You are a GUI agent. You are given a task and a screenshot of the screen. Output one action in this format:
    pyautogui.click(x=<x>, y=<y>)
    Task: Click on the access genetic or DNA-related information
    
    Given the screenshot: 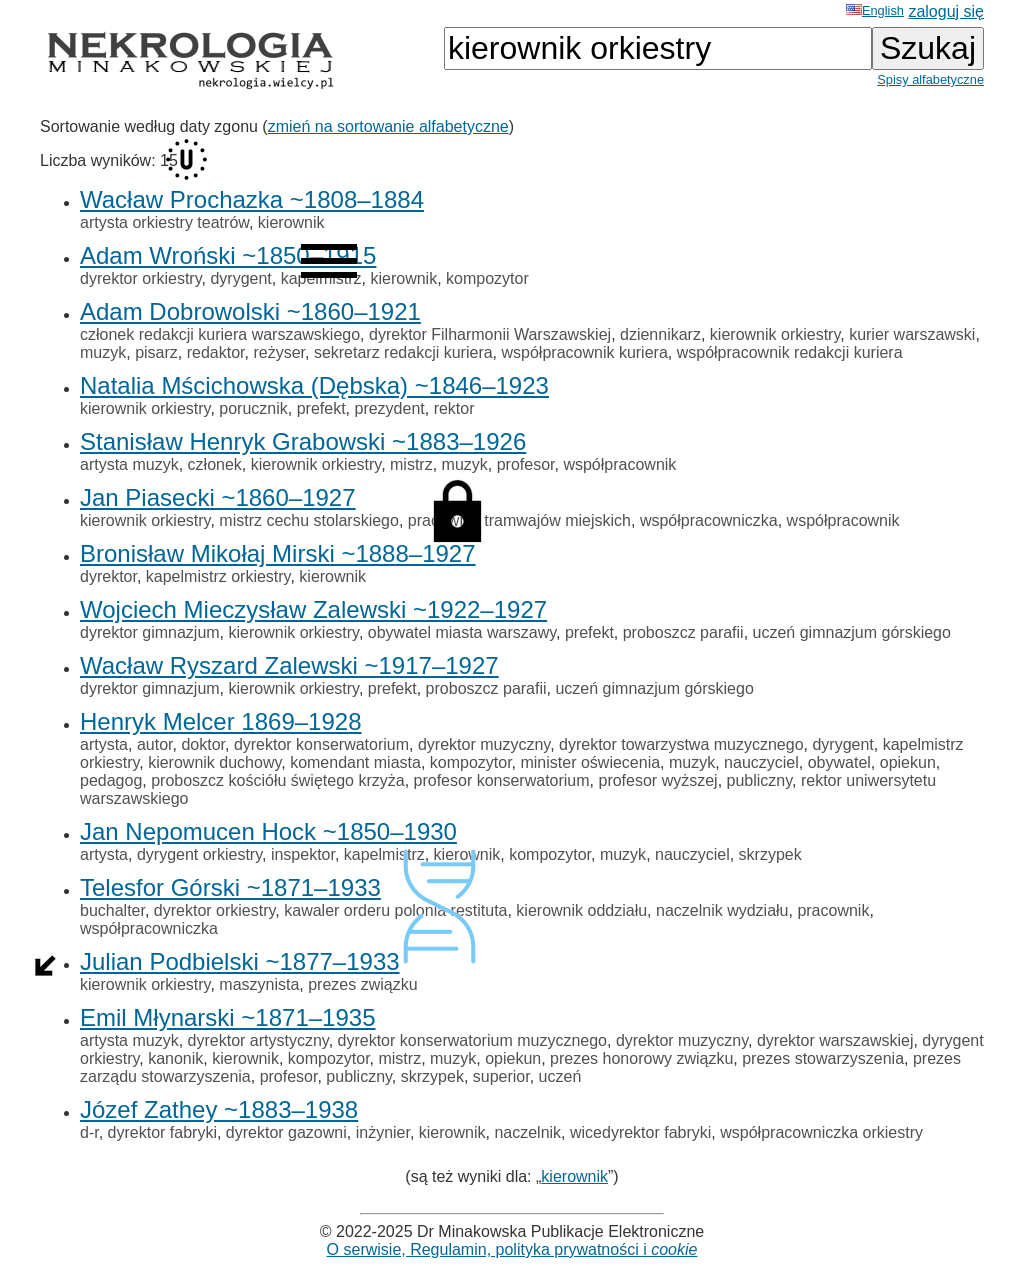 What is the action you would take?
    pyautogui.click(x=439, y=906)
    